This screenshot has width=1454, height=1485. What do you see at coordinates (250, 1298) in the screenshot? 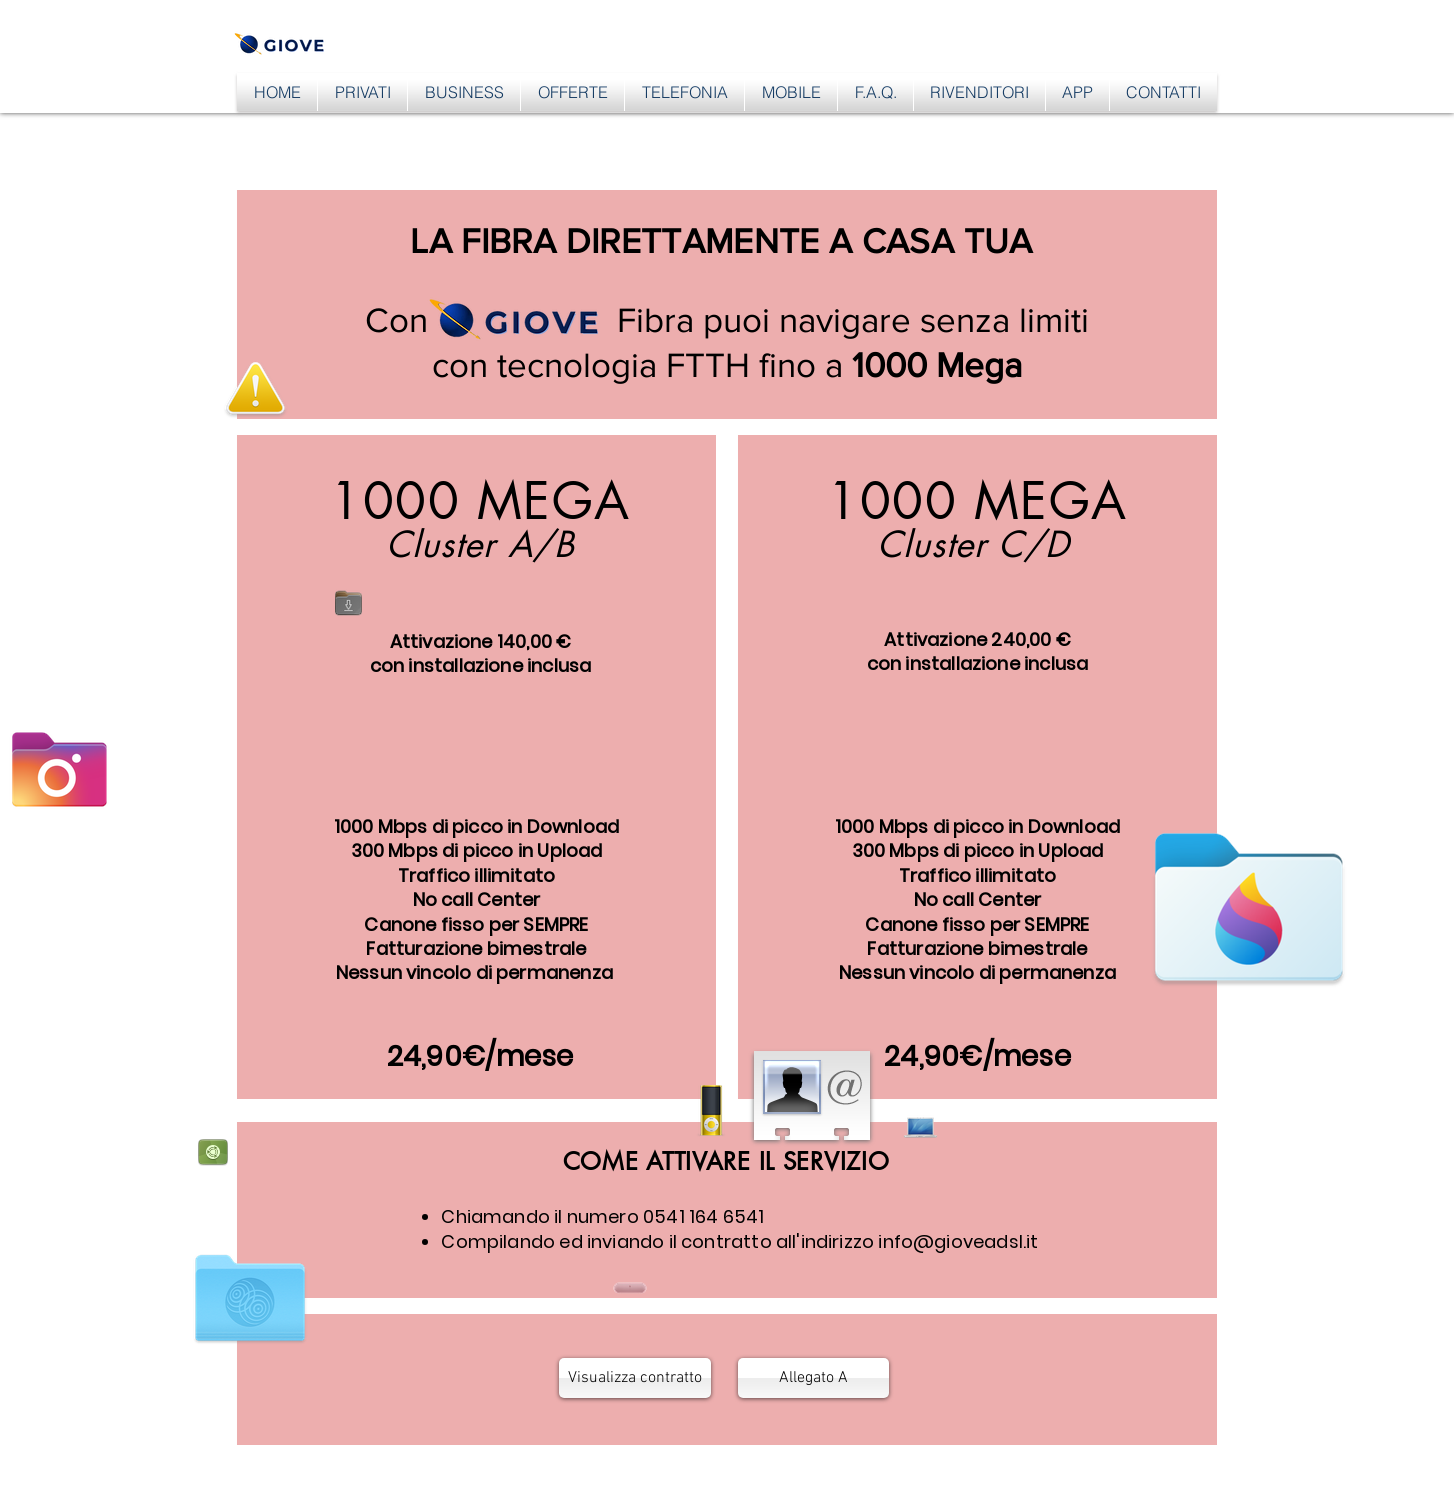
I see `open server applications folder` at bounding box center [250, 1298].